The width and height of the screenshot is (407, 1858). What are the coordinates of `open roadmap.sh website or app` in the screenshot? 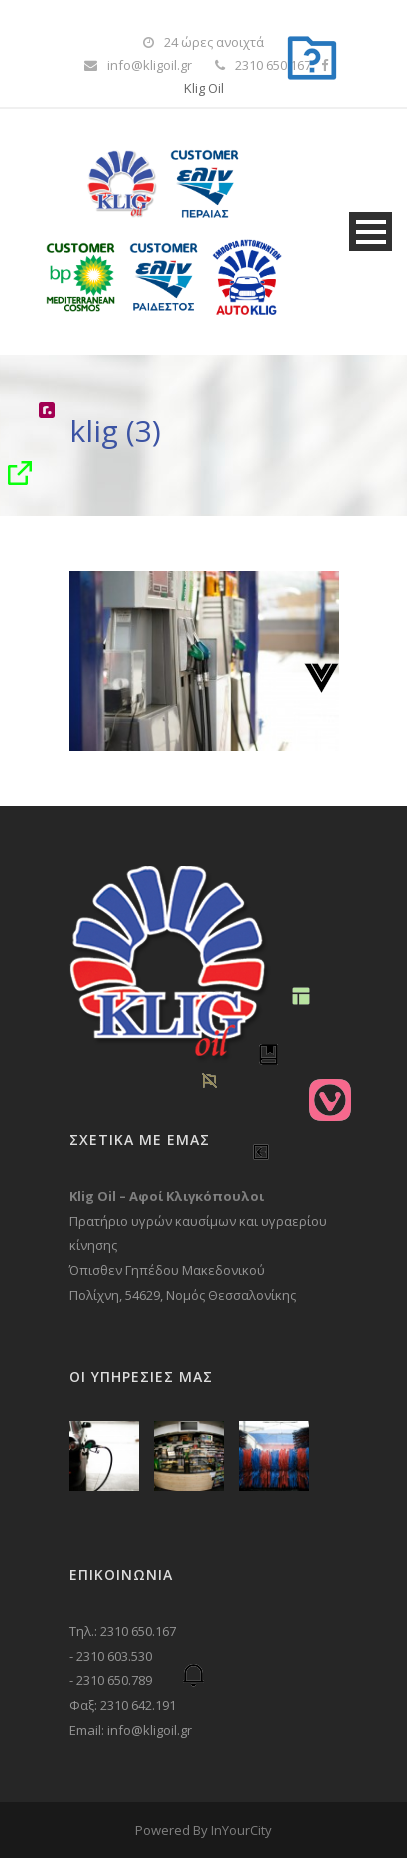 It's located at (47, 410).